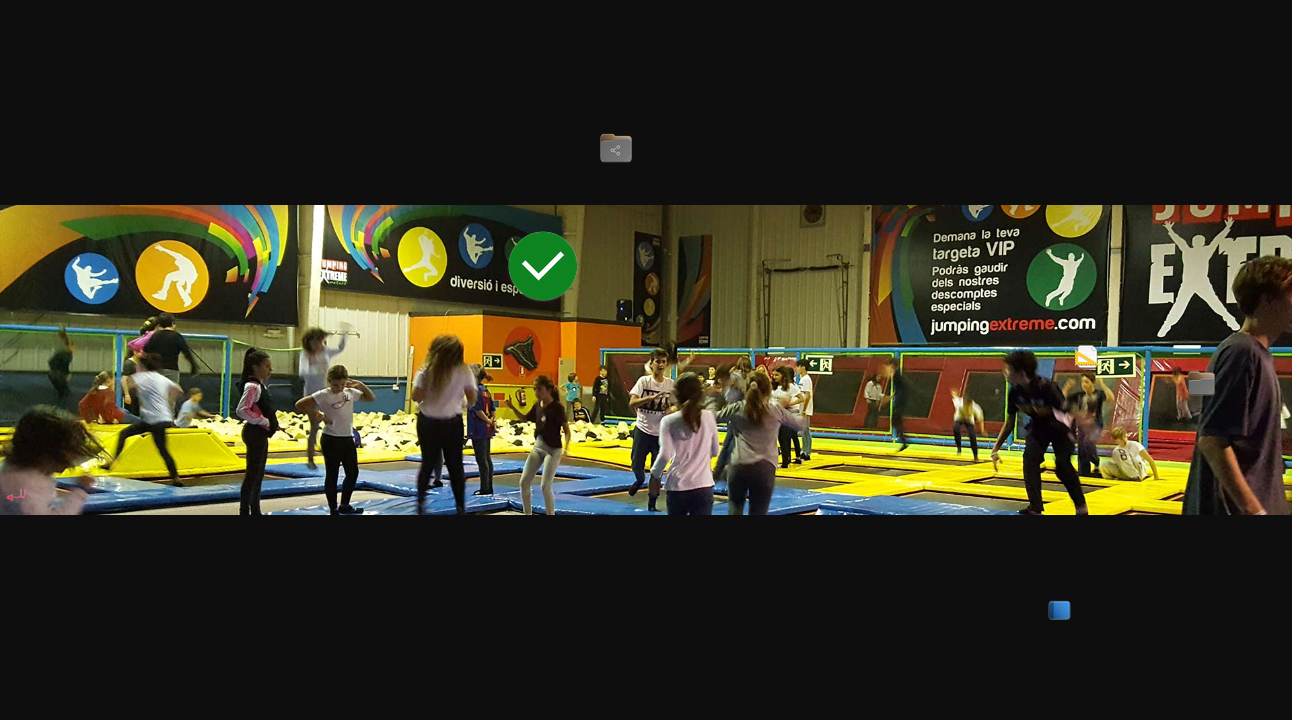 This screenshot has height=720, width=1292. What do you see at coordinates (1201, 382) in the screenshot?
I see `indicates an open or expanded folder` at bounding box center [1201, 382].